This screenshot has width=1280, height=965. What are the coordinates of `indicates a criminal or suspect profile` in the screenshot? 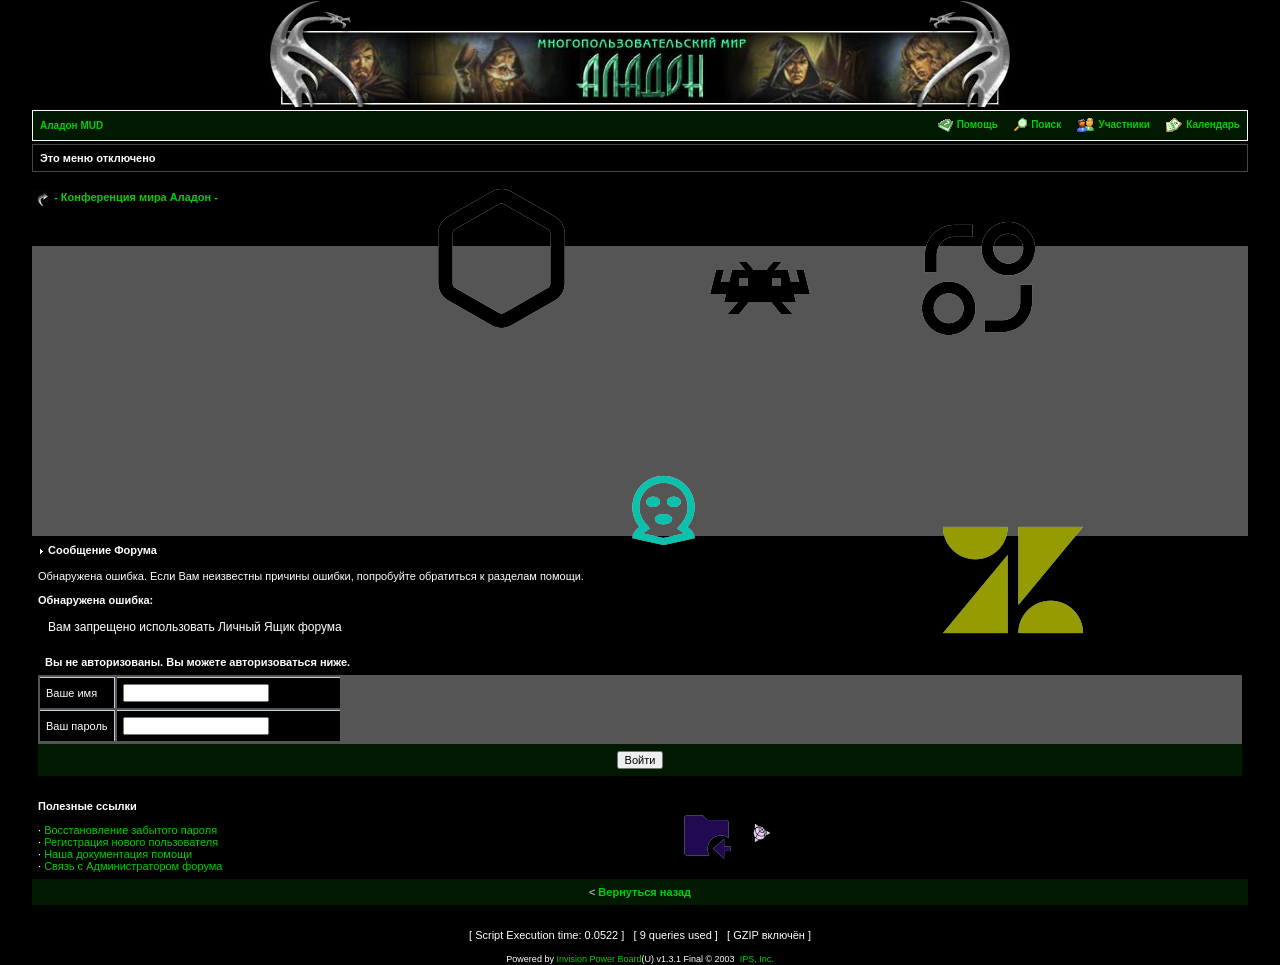 It's located at (663, 510).